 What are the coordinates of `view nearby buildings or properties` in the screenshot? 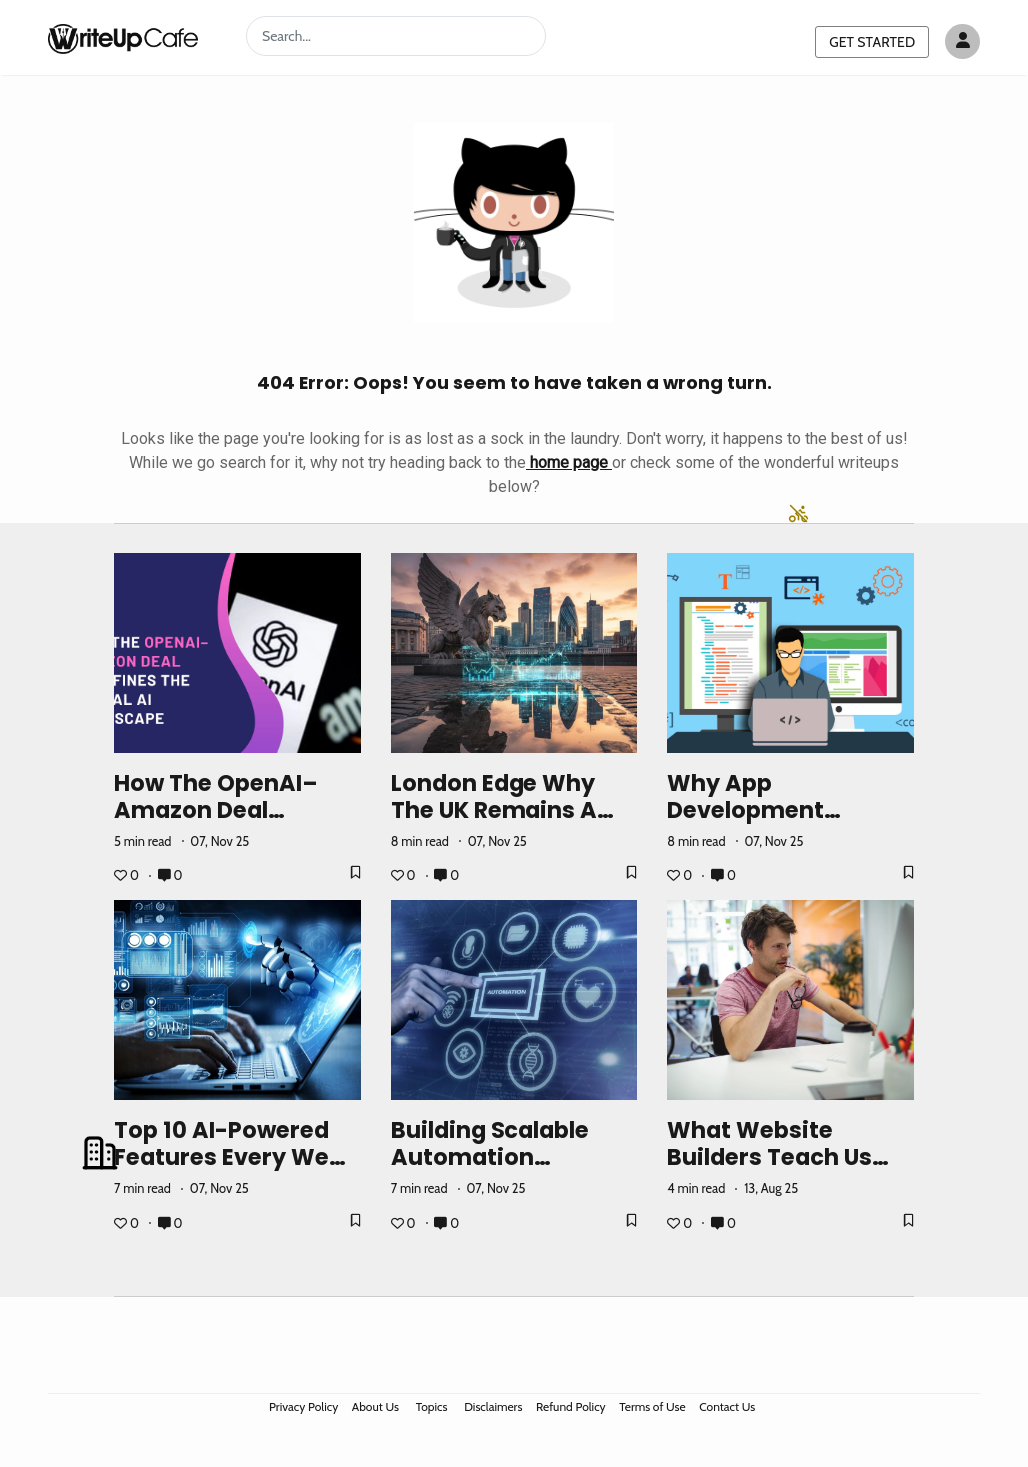 It's located at (100, 1152).